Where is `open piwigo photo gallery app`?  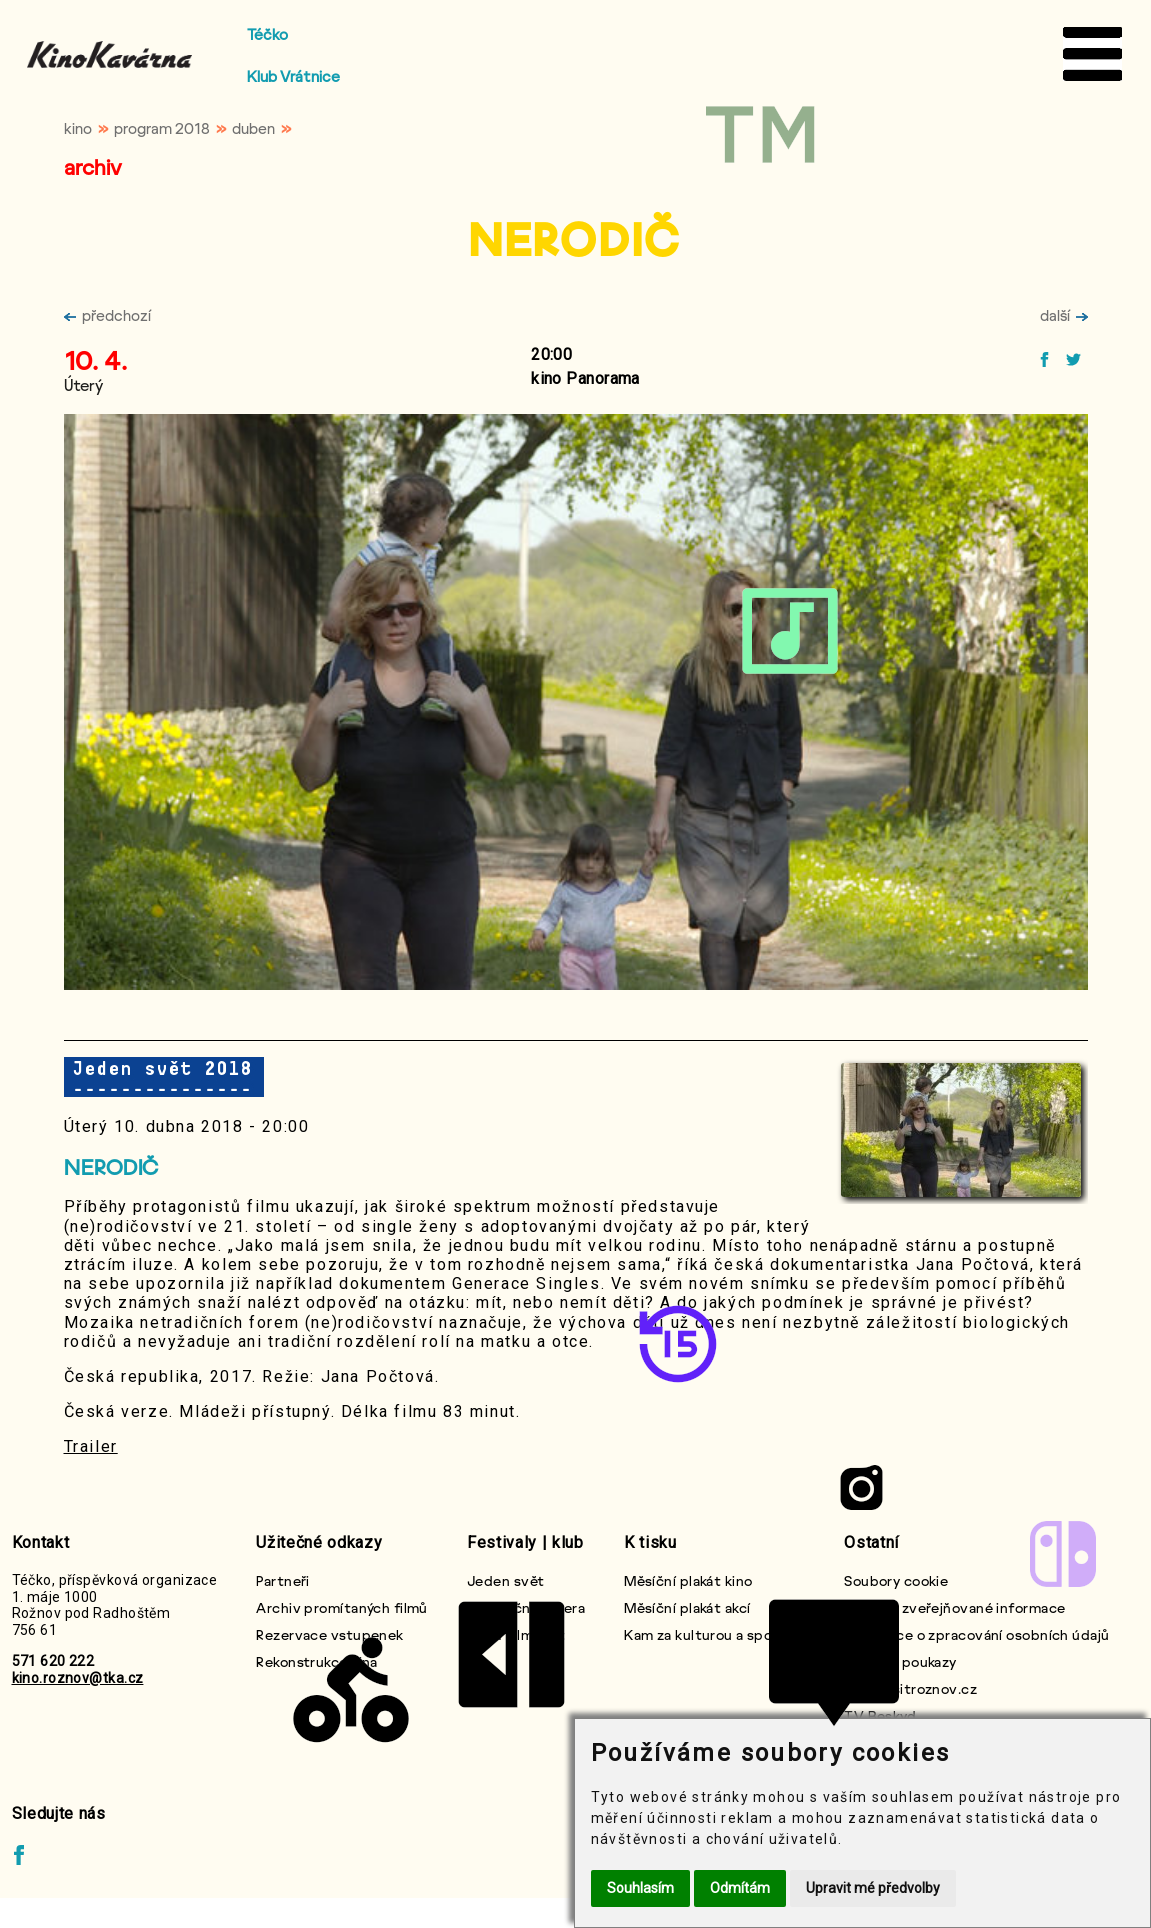
open piwigo photo gallery app is located at coordinates (861, 1487).